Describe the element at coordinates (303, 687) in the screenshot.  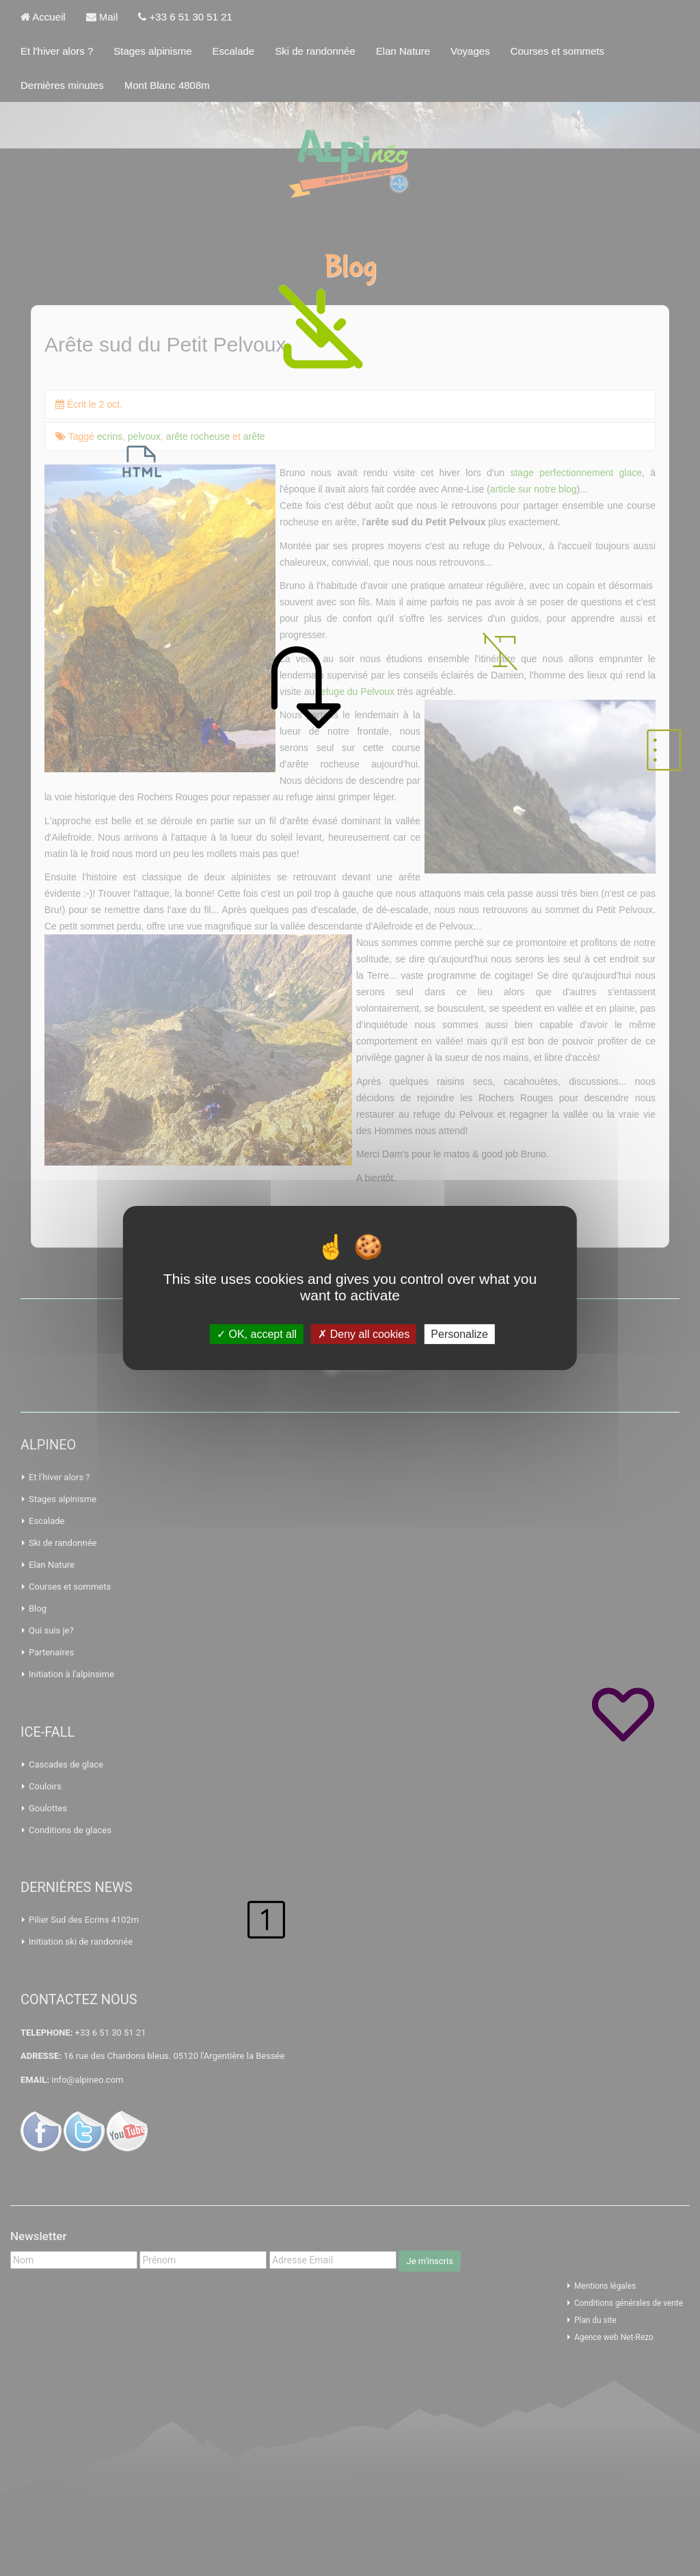
I see `redo or repeat last action` at that location.